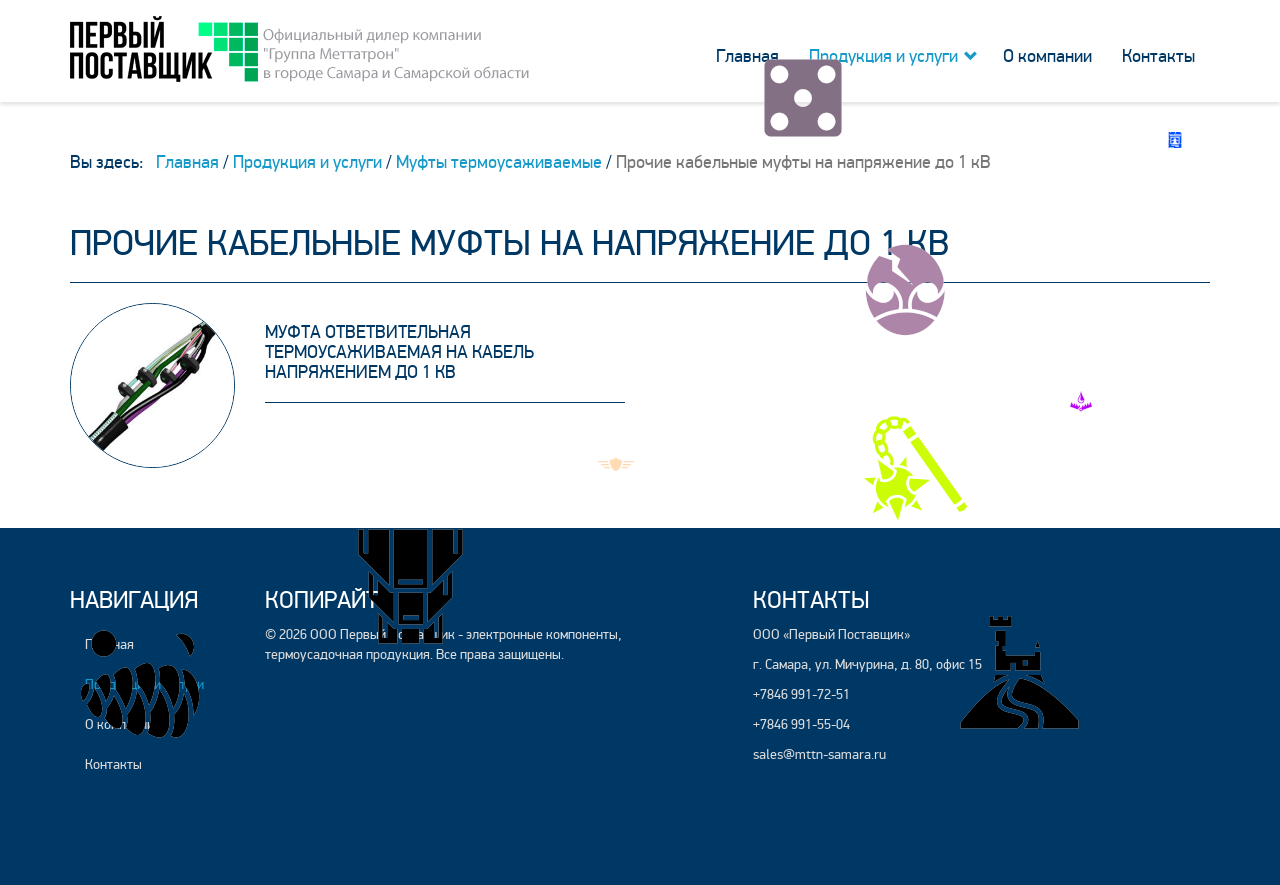  Describe the element at coordinates (410, 586) in the screenshot. I see `equip metal scale armor` at that location.